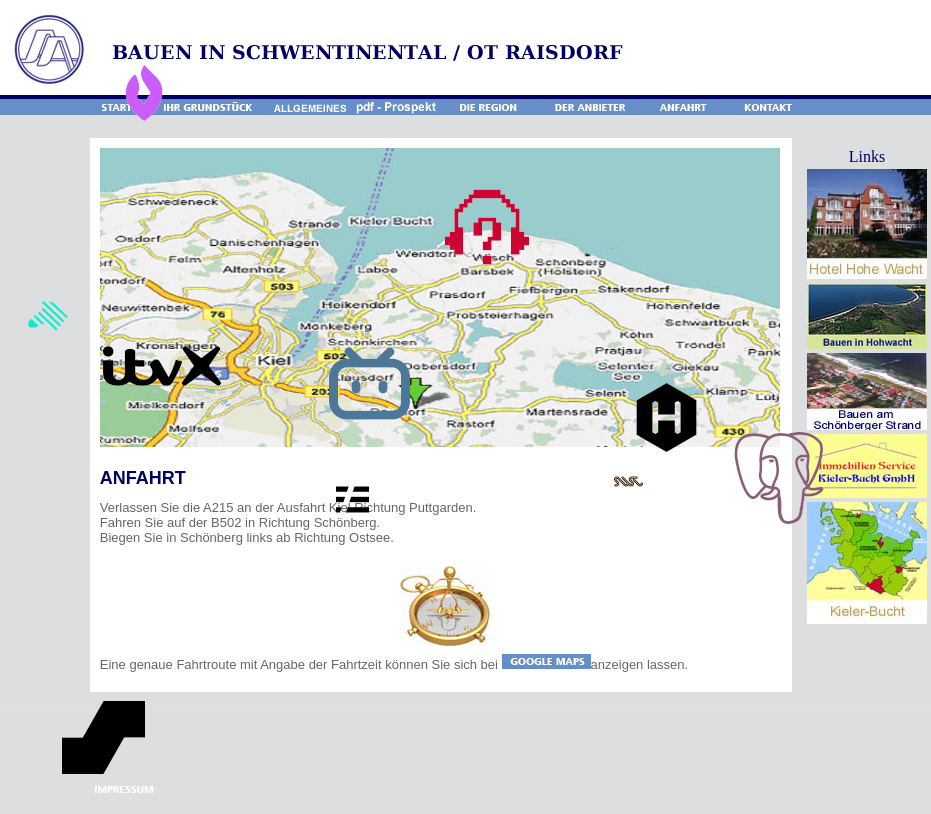 Image resolution: width=931 pixels, height=814 pixels. Describe the element at coordinates (162, 366) in the screenshot. I see `open the ITVX streaming app` at that location.